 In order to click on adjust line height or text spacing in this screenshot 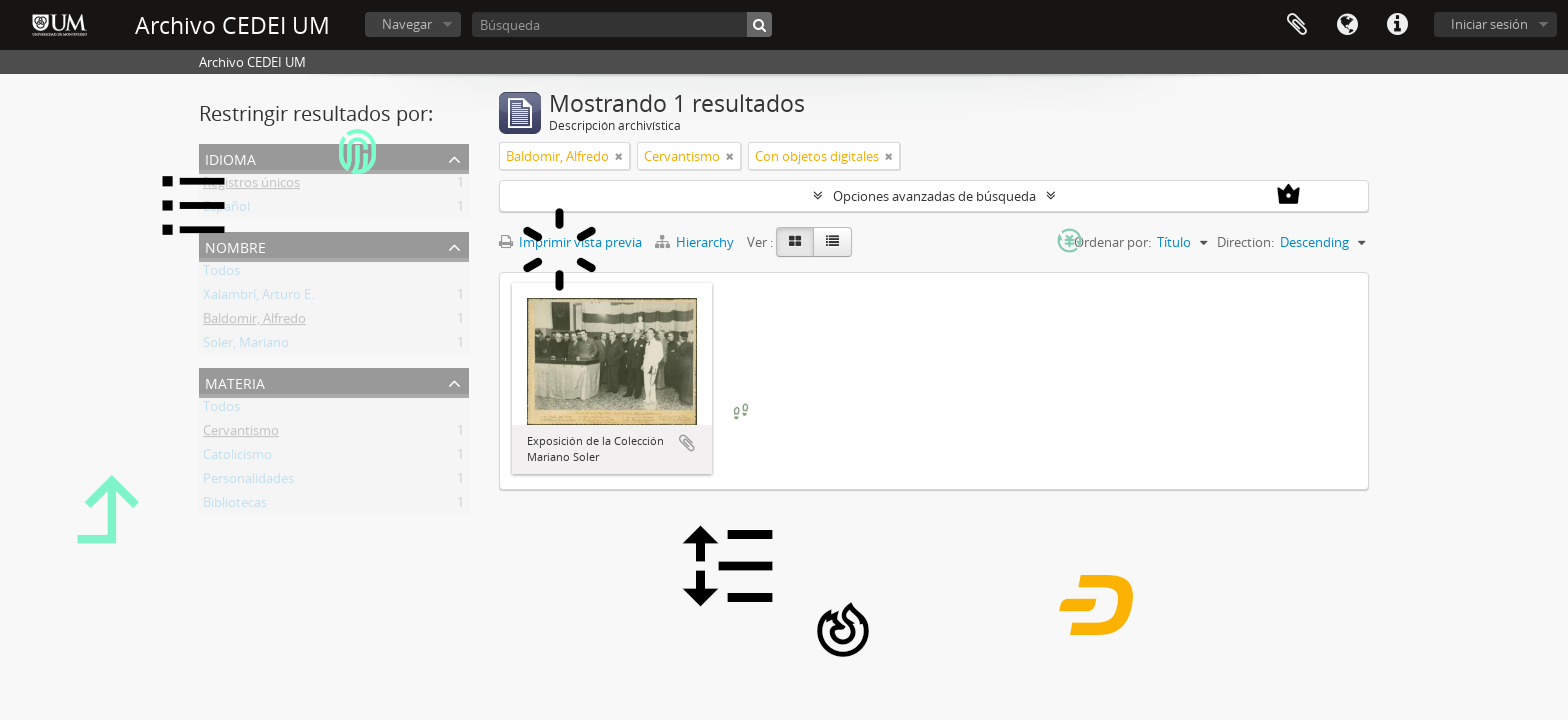, I will do `click(732, 566)`.